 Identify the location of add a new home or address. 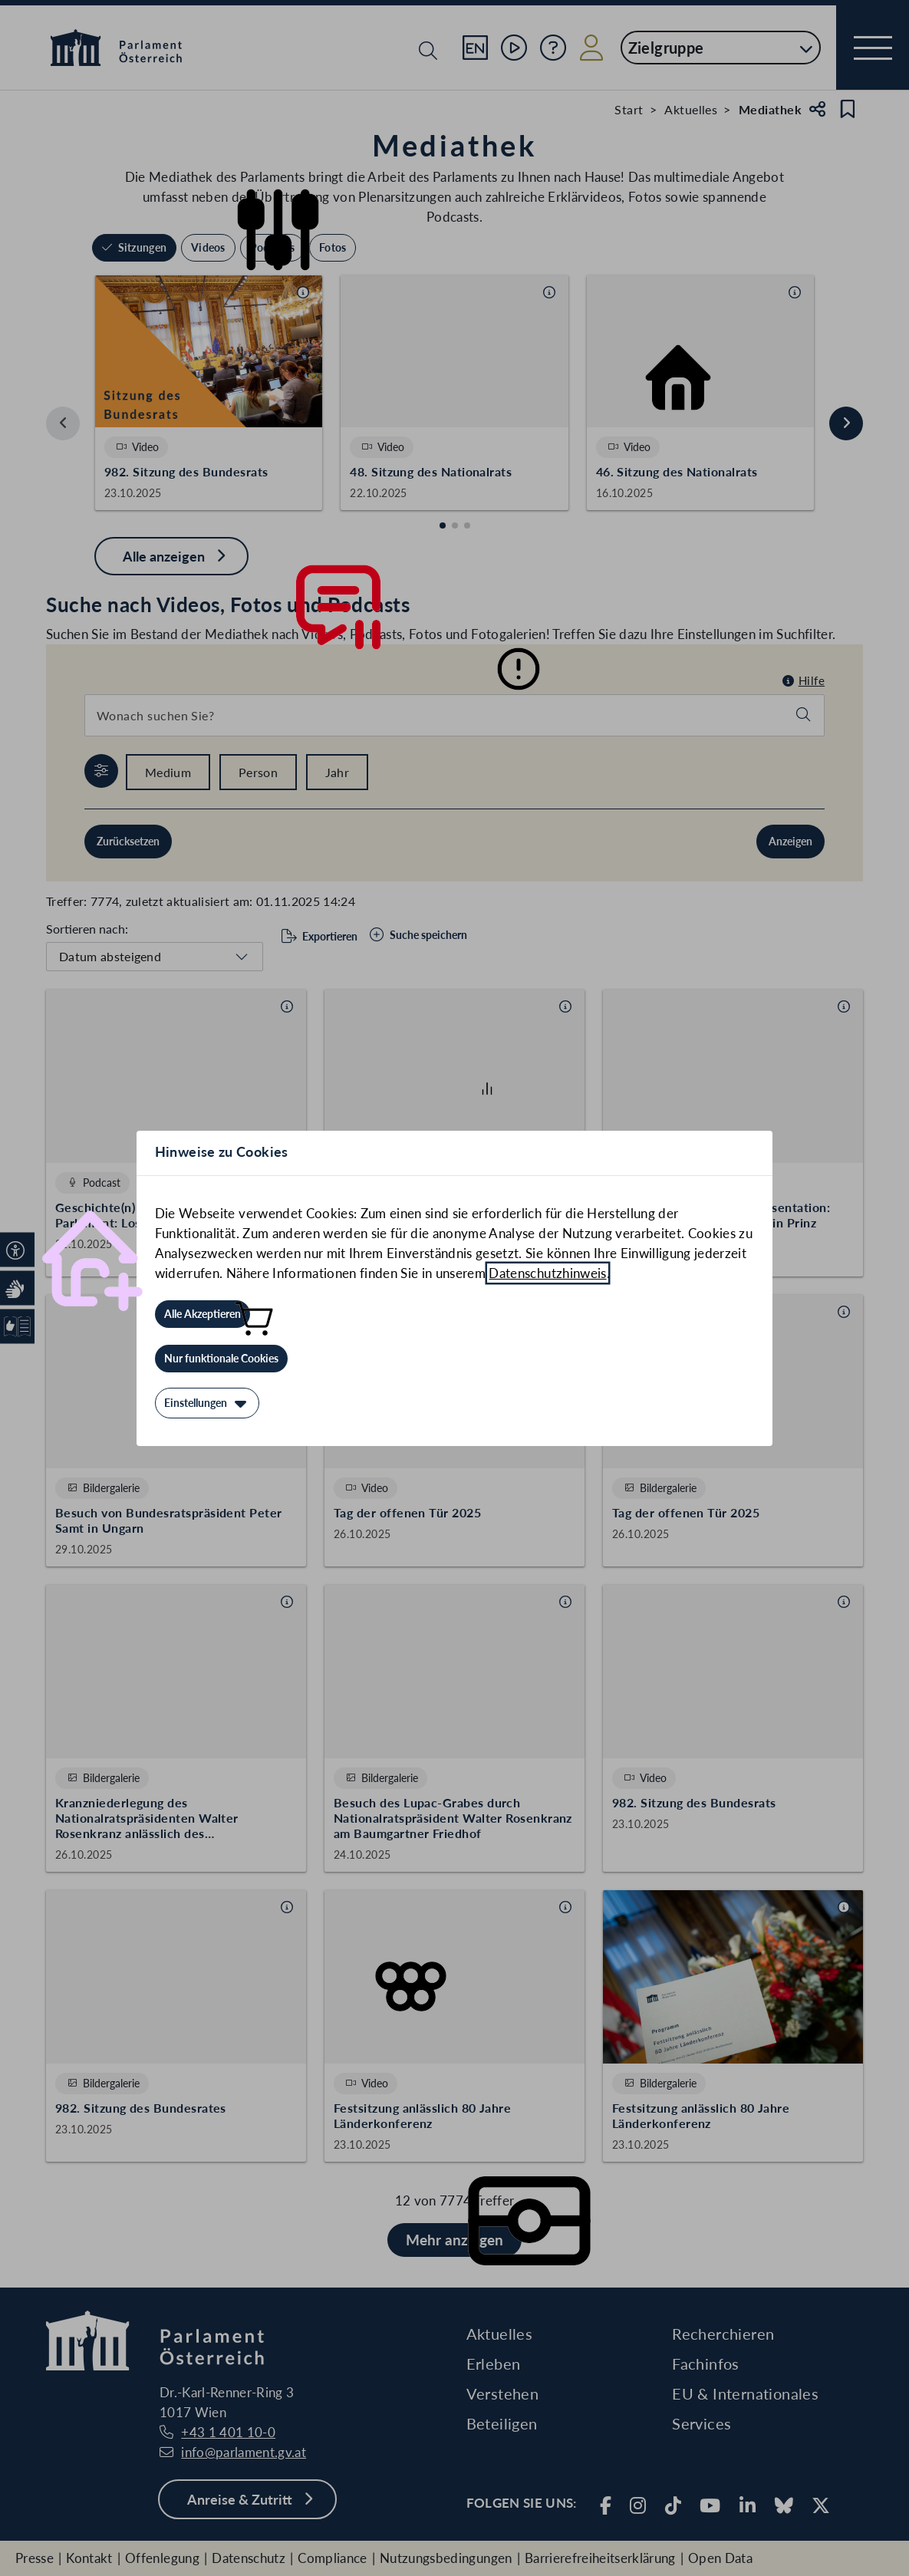
(90, 1258).